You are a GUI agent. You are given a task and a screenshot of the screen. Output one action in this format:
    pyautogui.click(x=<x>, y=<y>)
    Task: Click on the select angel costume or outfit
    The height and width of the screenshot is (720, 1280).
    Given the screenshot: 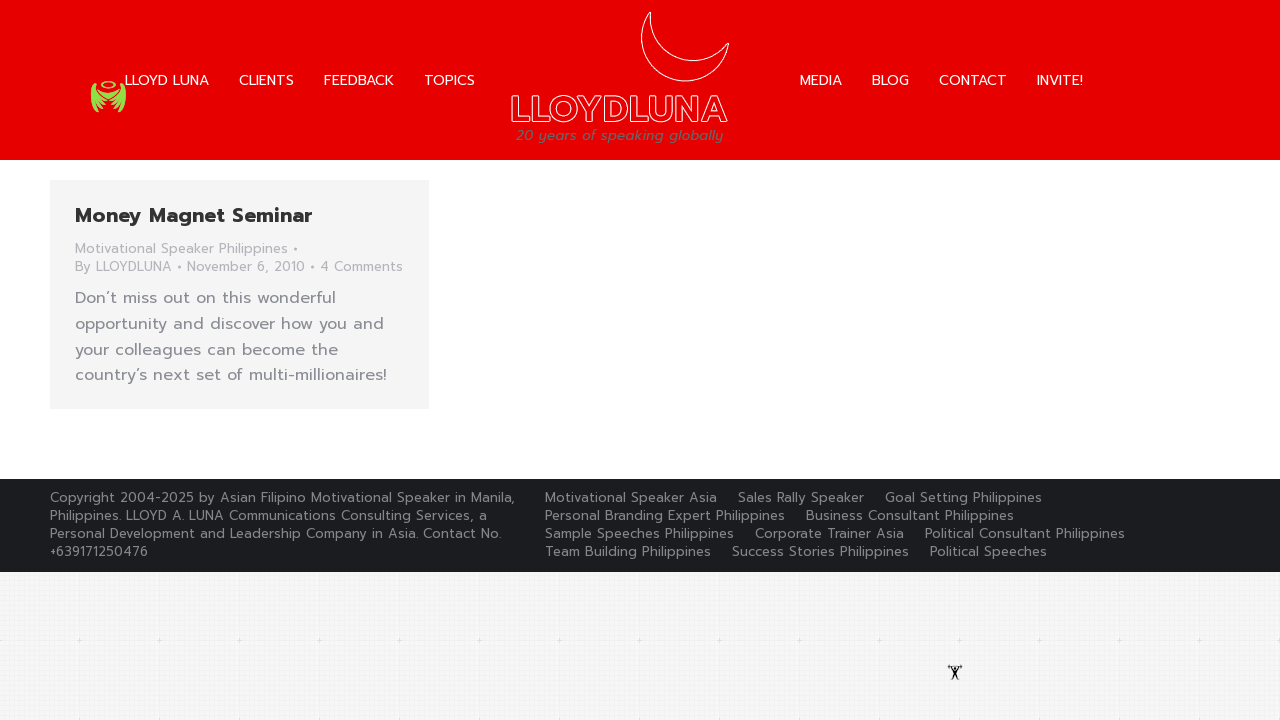 What is the action you would take?
    pyautogui.click(x=108, y=98)
    